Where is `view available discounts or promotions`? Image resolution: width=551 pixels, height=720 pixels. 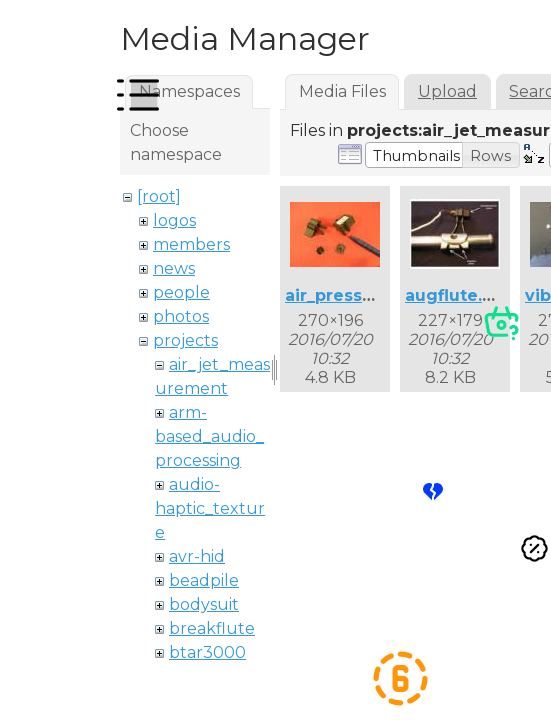
view available discounts or promotions is located at coordinates (534, 548).